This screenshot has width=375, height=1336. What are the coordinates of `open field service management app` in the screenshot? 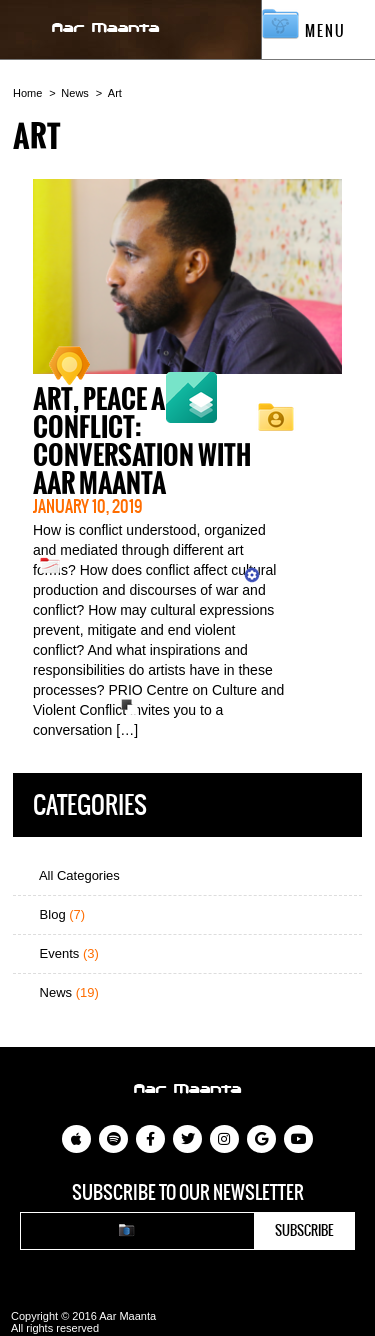 It's located at (69, 364).